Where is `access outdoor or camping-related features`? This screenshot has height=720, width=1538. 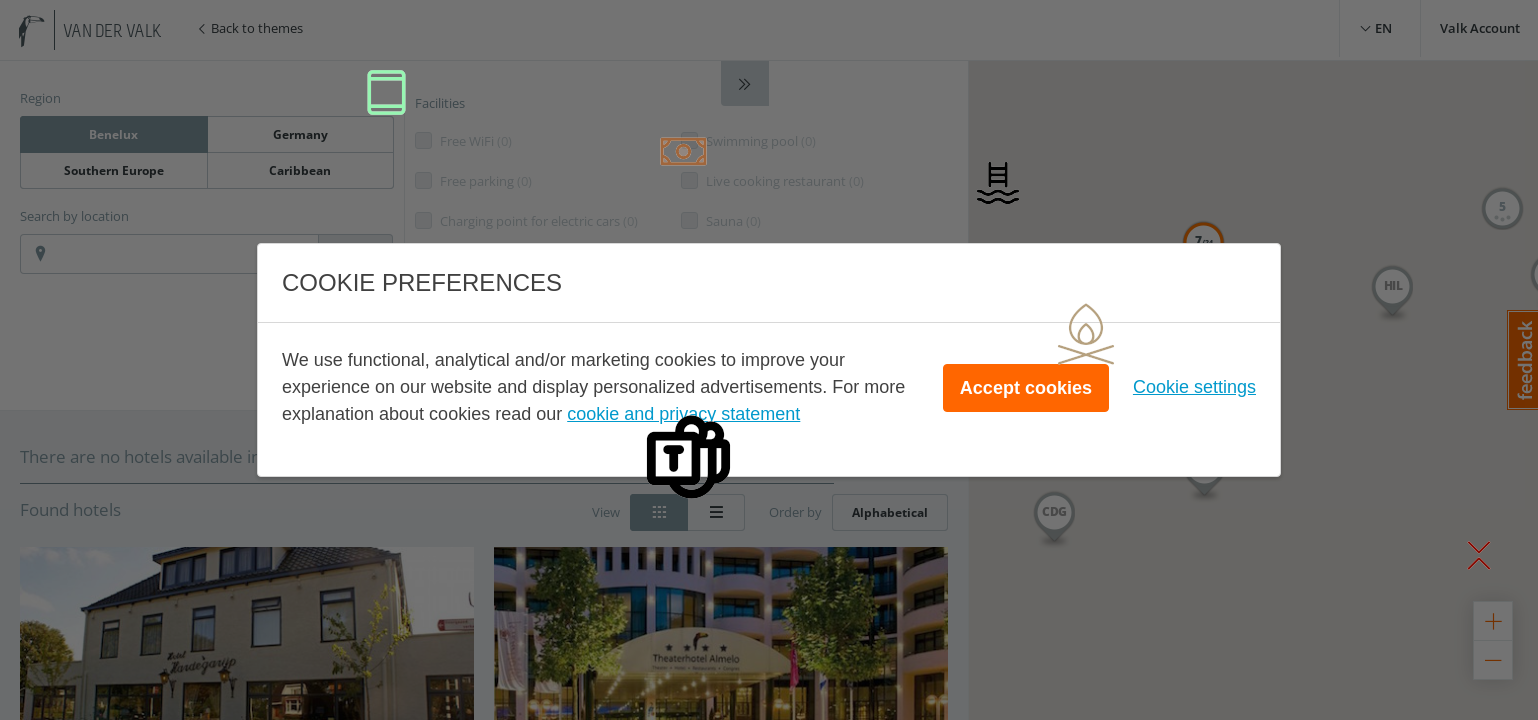 access outdoor or camping-related features is located at coordinates (1086, 334).